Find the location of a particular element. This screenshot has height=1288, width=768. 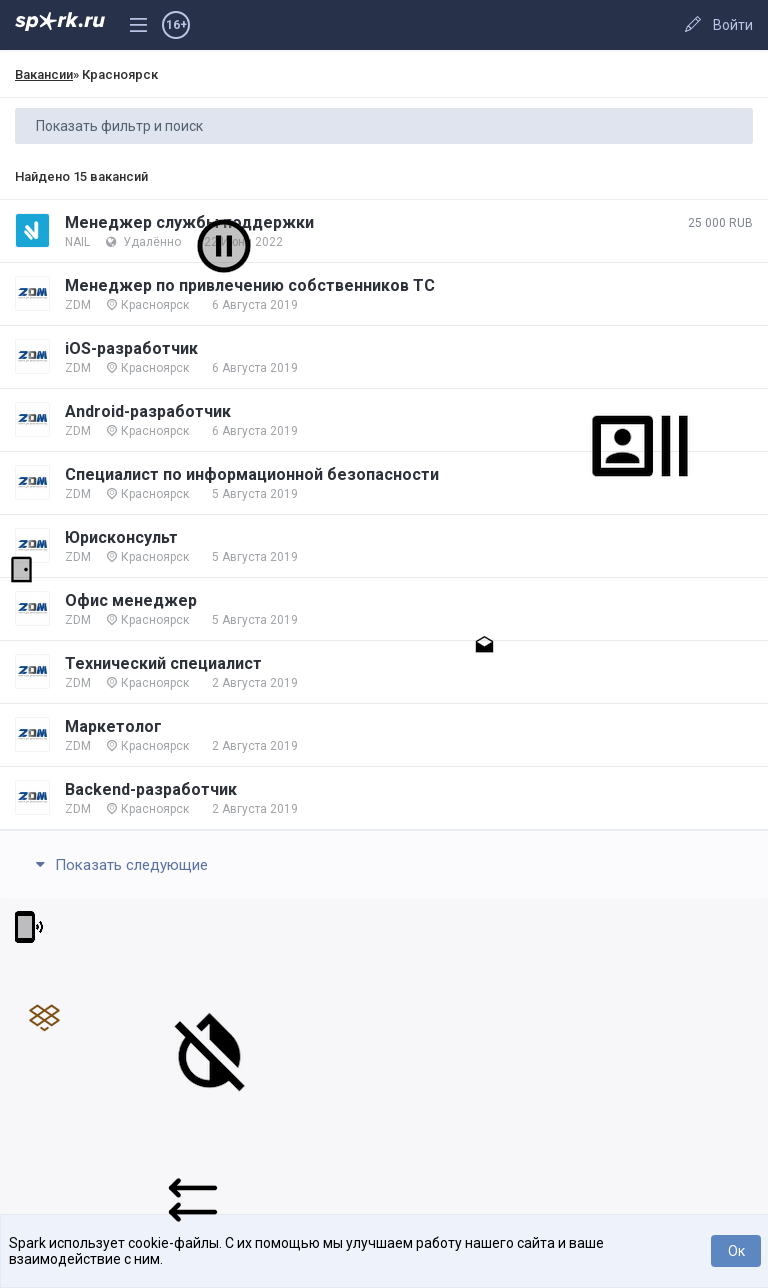

move items to the left is located at coordinates (193, 1200).